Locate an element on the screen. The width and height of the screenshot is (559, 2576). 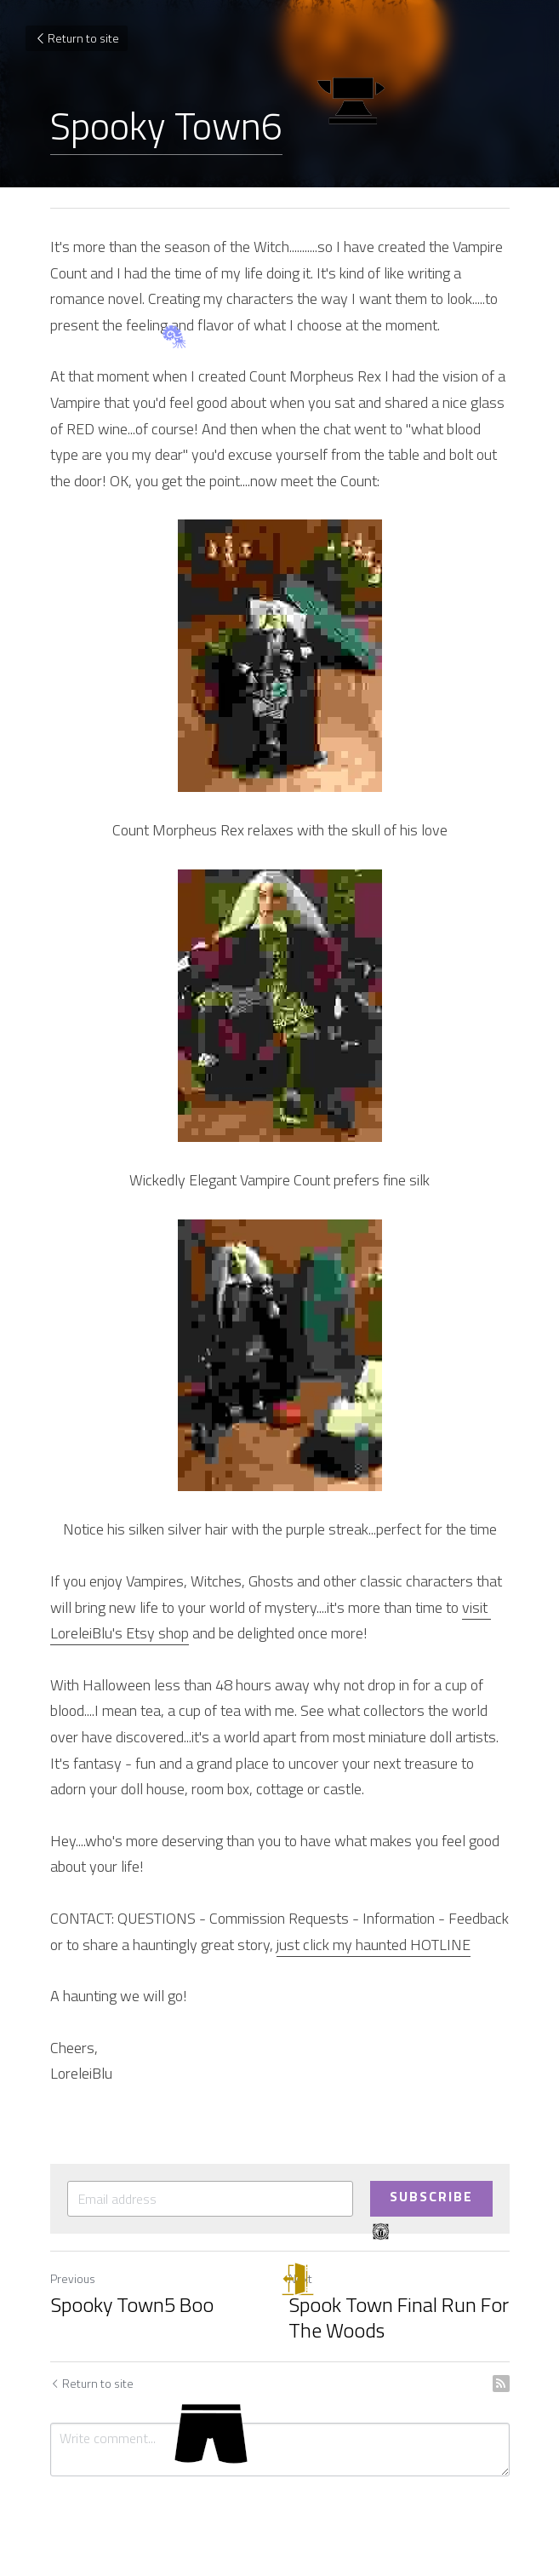
access crafting or blacksmith features is located at coordinates (351, 97).